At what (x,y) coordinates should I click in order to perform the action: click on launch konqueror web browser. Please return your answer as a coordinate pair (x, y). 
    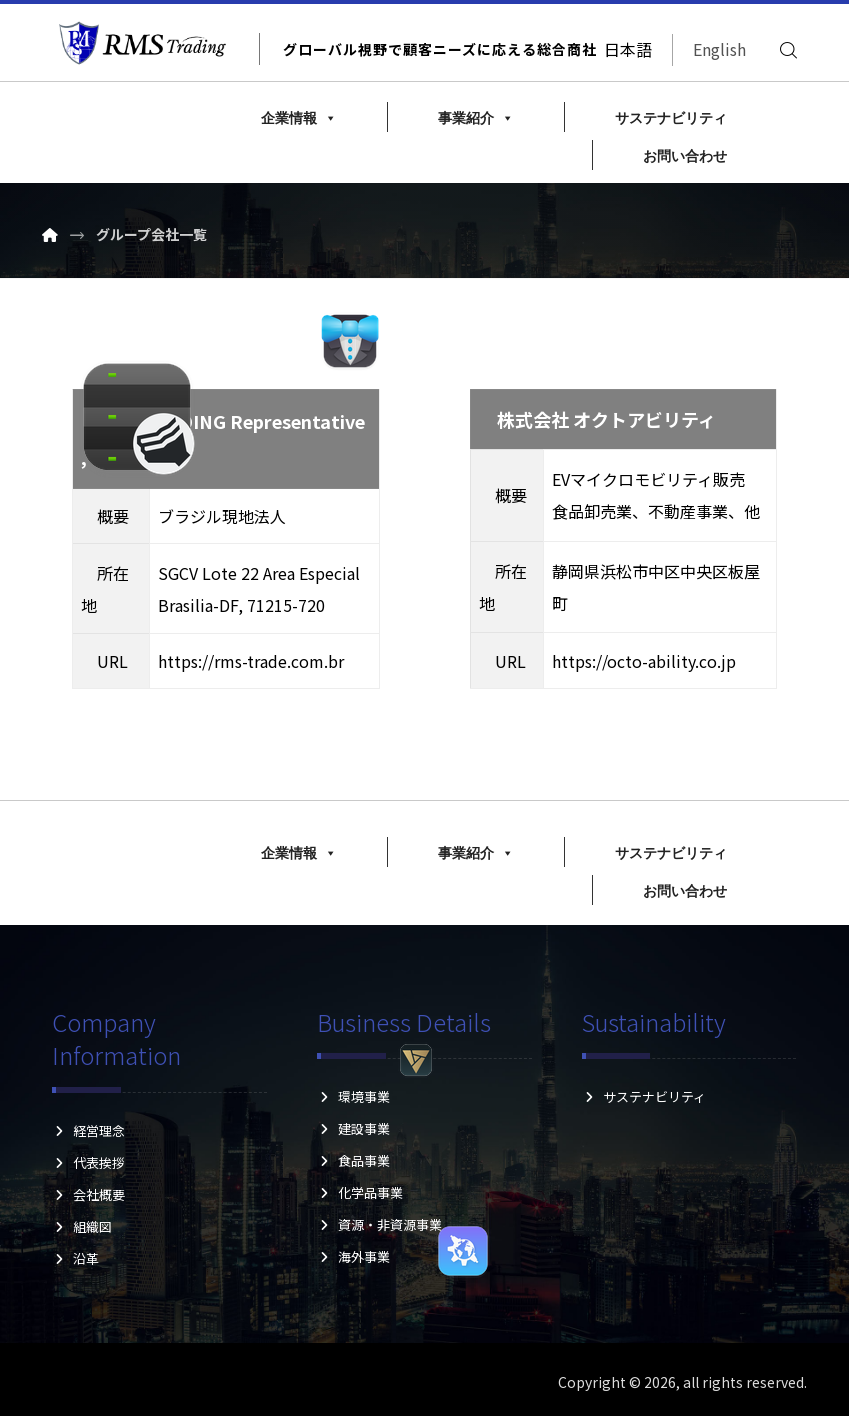
    Looking at the image, I should click on (463, 1251).